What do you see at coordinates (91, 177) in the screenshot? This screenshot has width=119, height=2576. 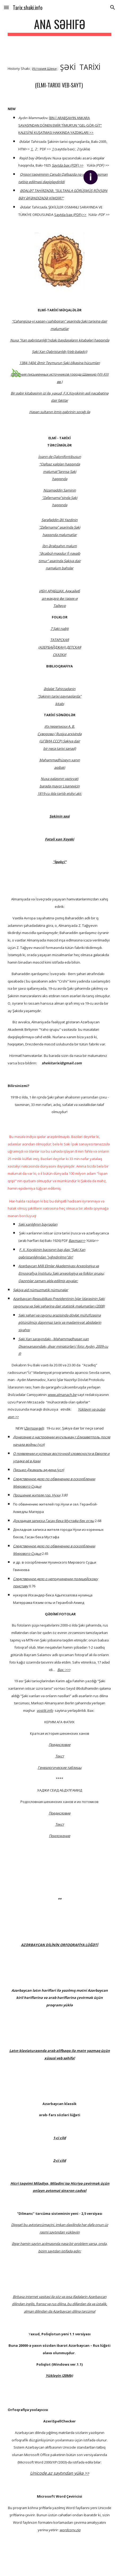 I see `indicates 6 o'clock or half past the hour` at bounding box center [91, 177].